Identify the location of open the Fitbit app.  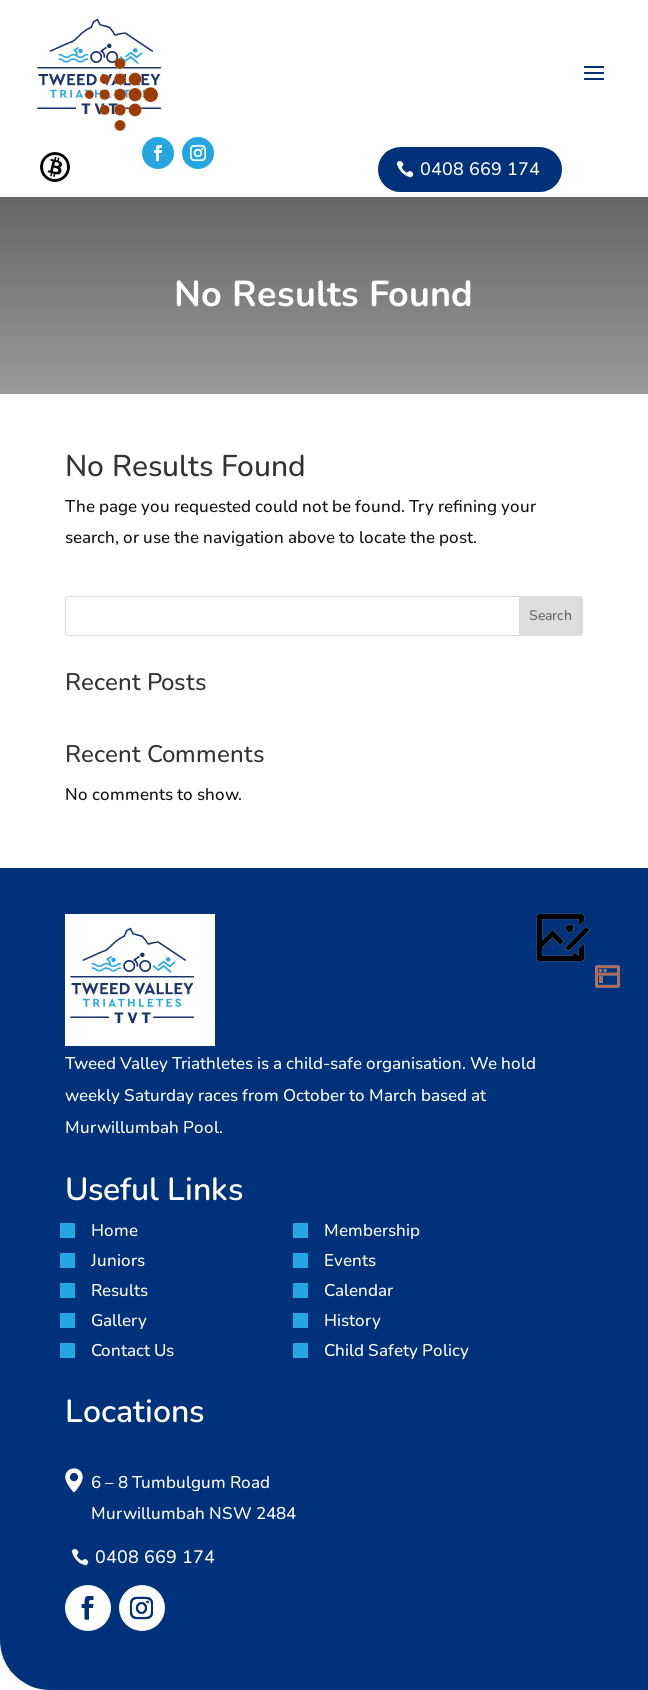
(121, 94).